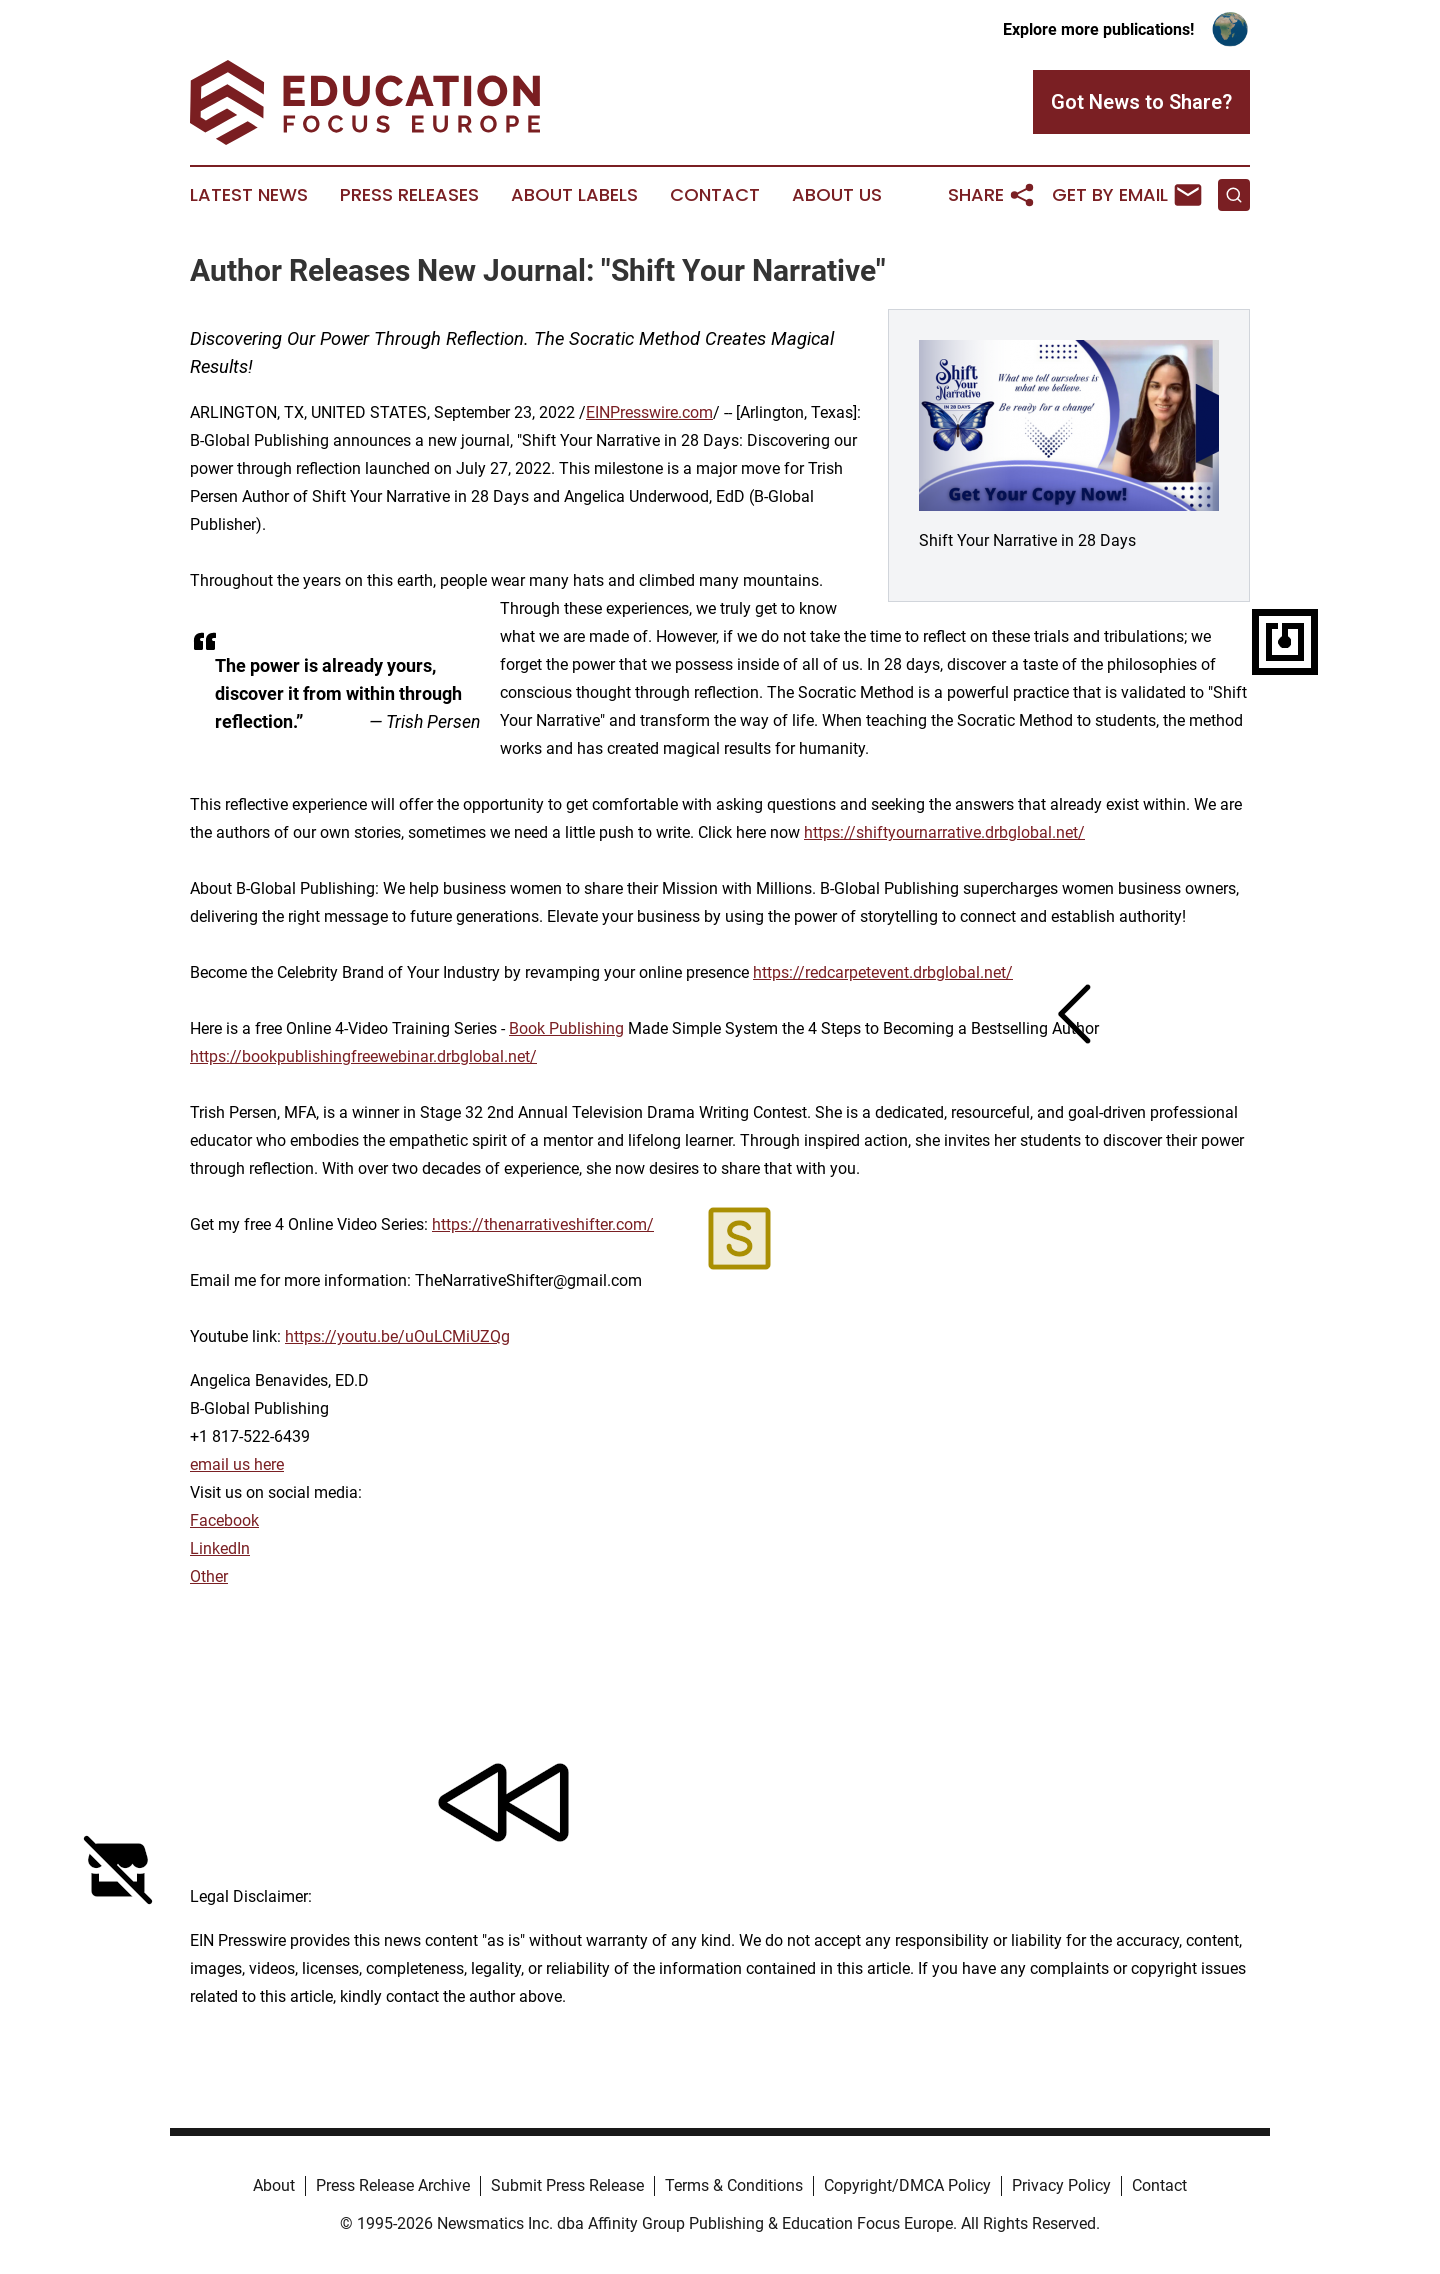  What do you see at coordinates (739, 1238) in the screenshot?
I see `link to Stripe payment services` at bounding box center [739, 1238].